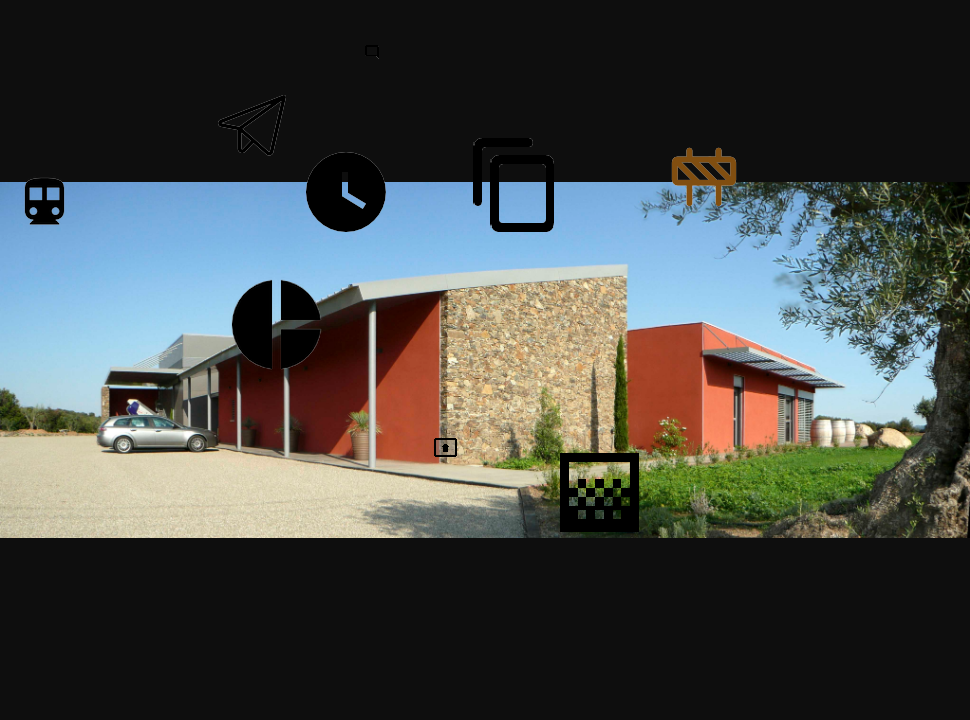 Image resolution: width=970 pixels, height=720 pixels. What do you see at coordinates (516, 185) in the screenshot?
I see `copy to clipboard` at bounding box center [516, 185].